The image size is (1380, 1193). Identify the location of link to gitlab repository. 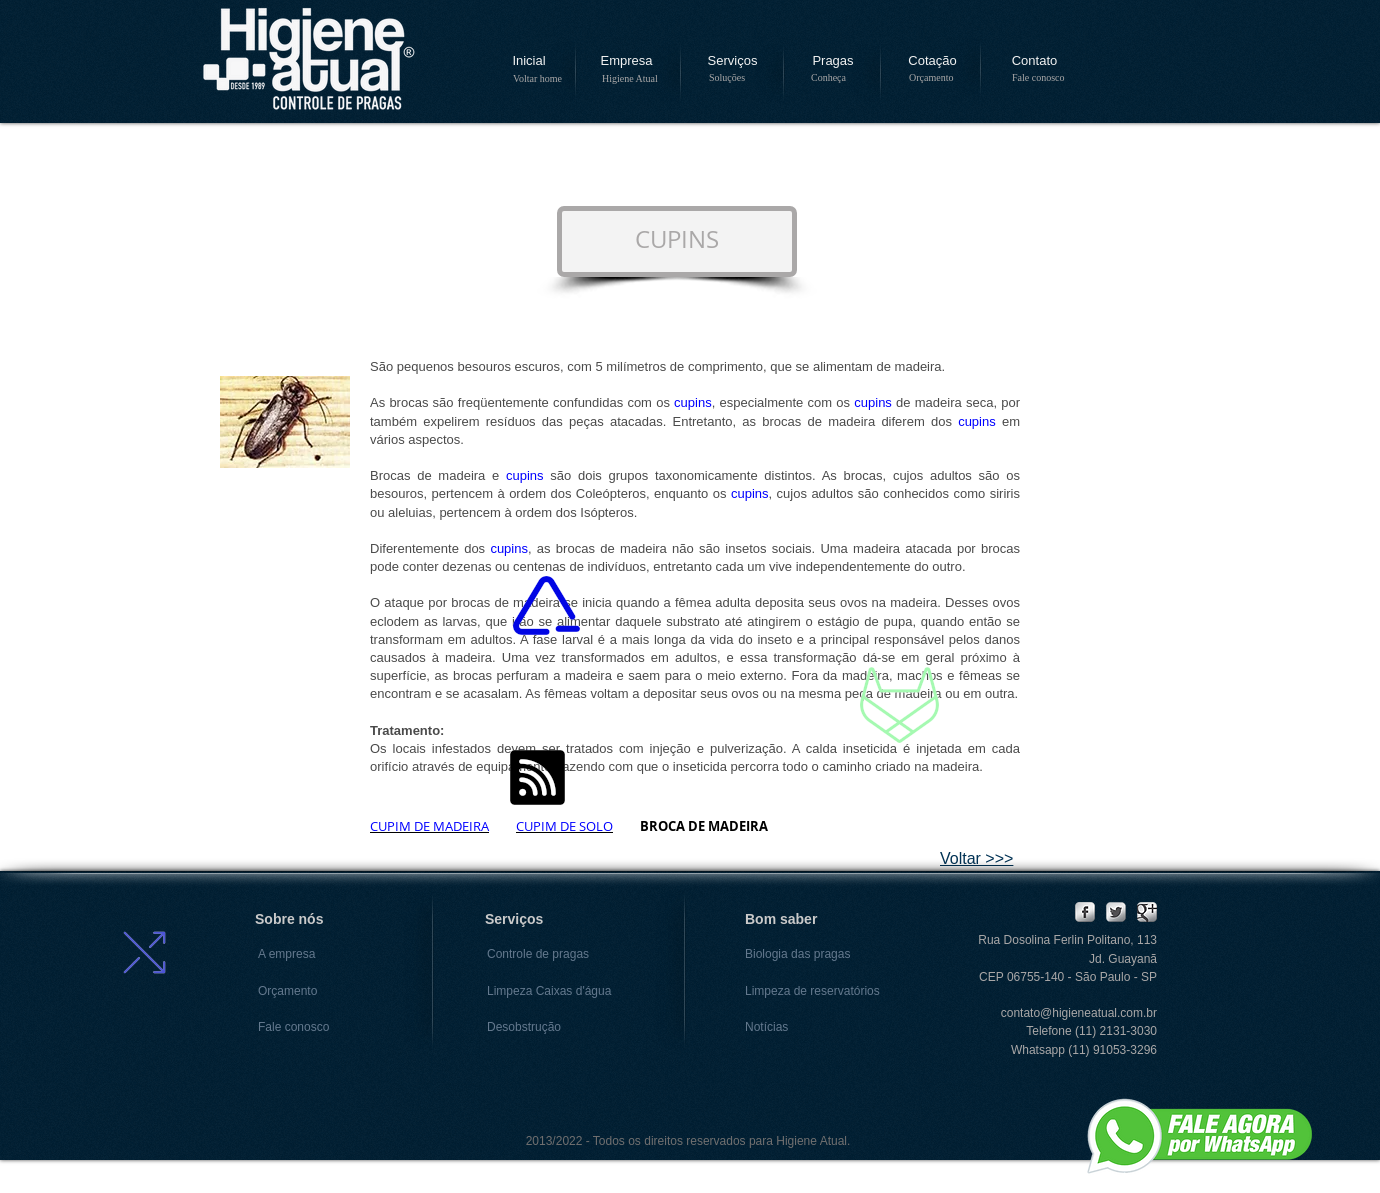
(899, 703).